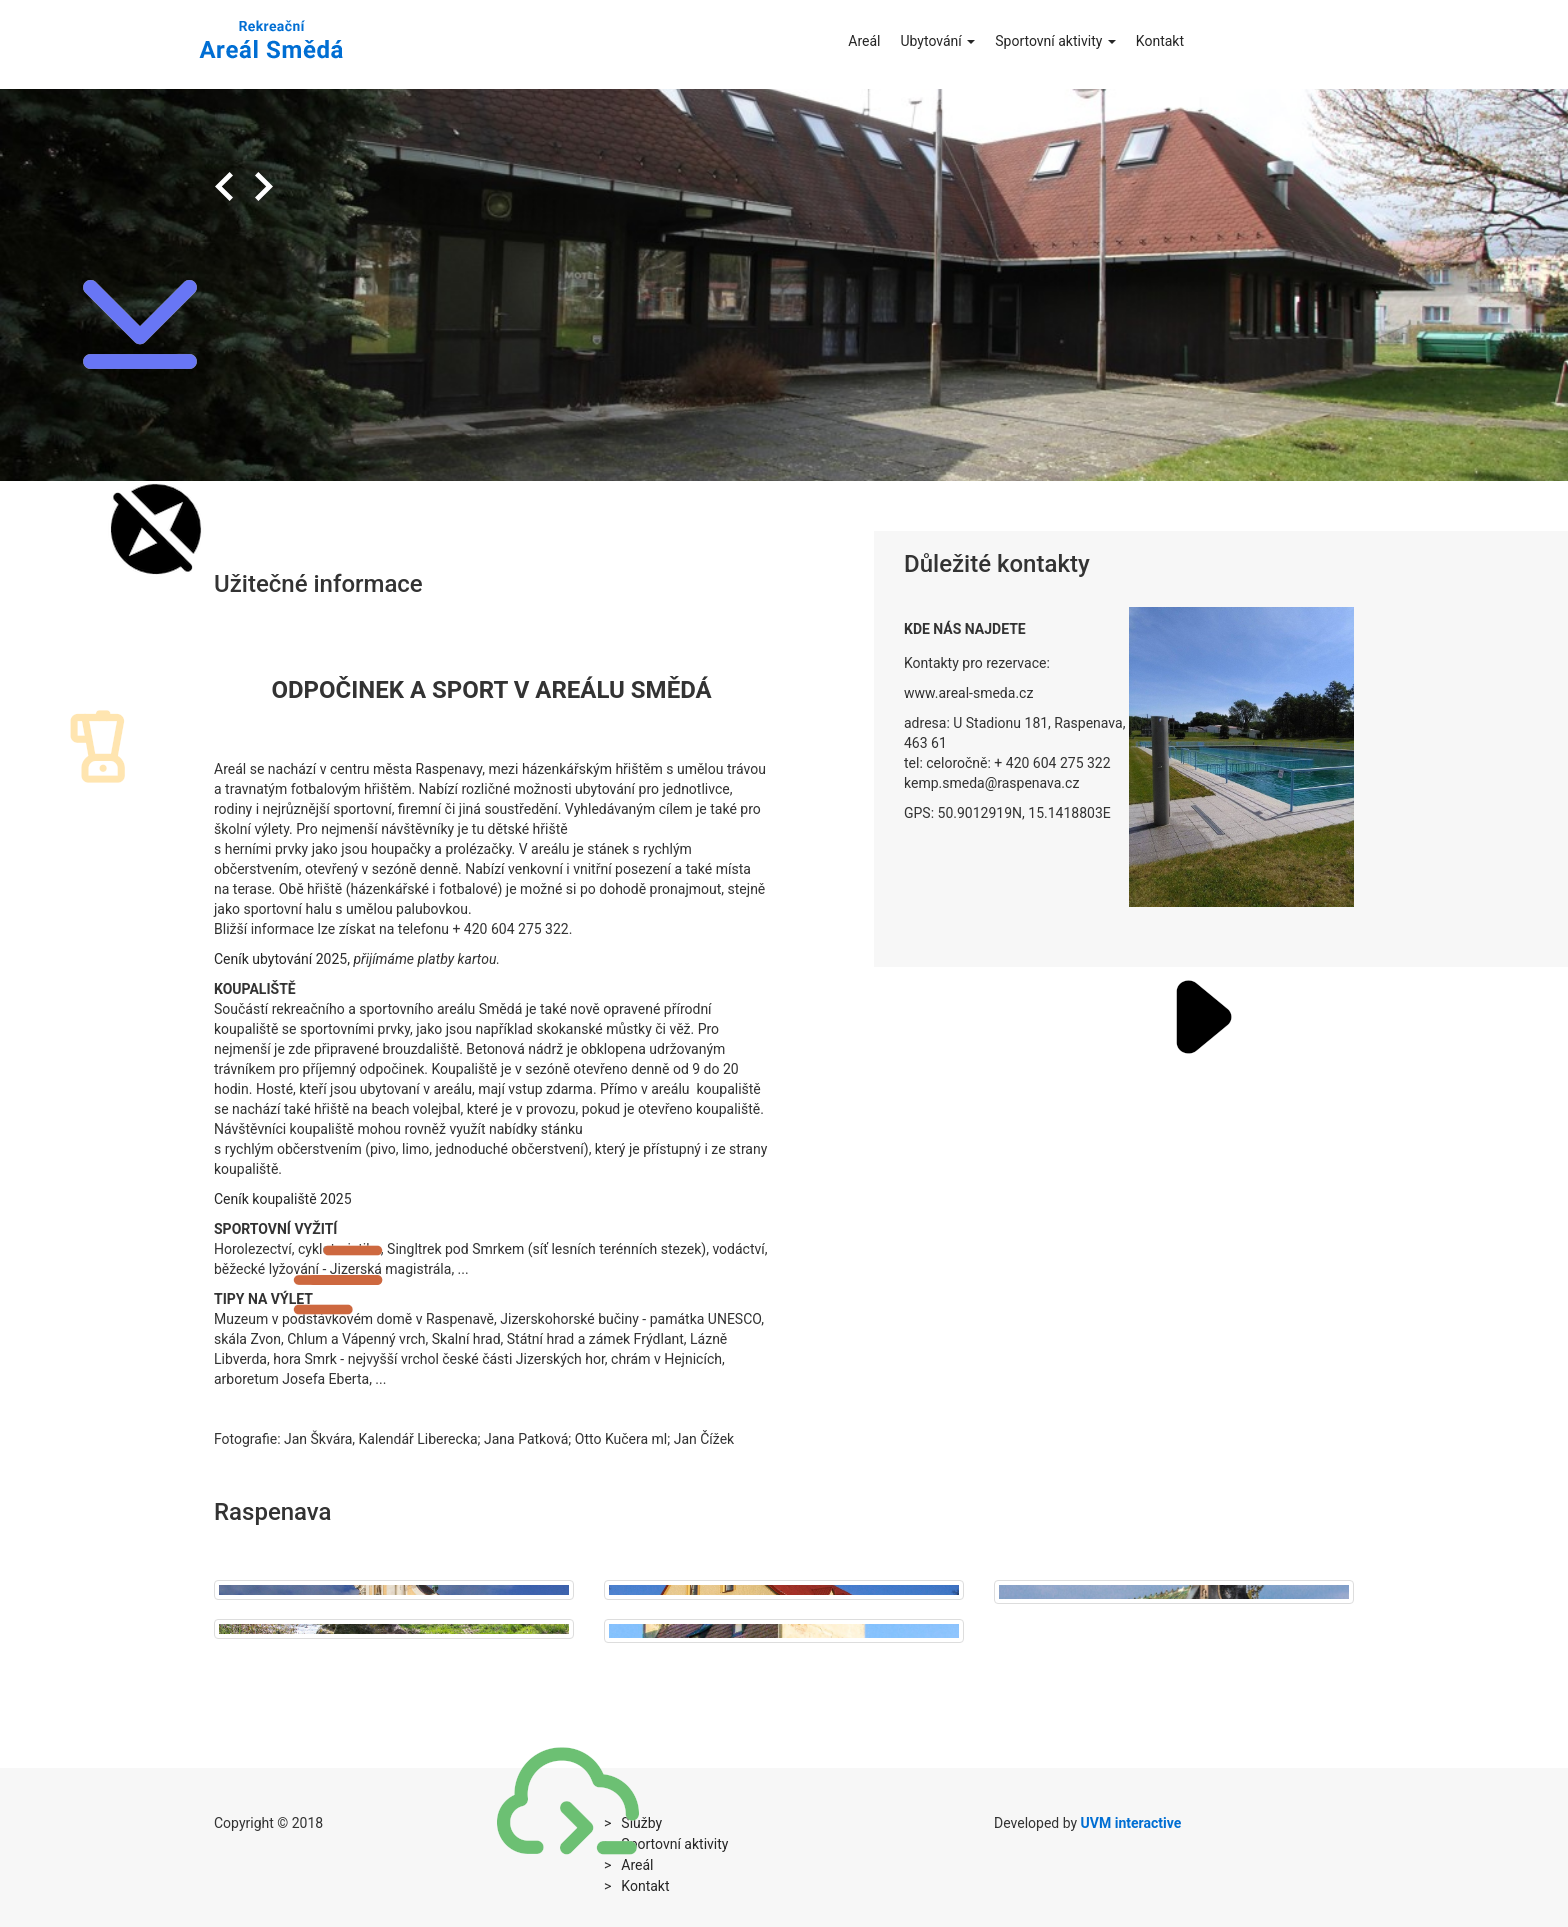 This screenshot has width=1568, height=1927. I want to click on kitchen blender appliance icon, so click(99, 746).